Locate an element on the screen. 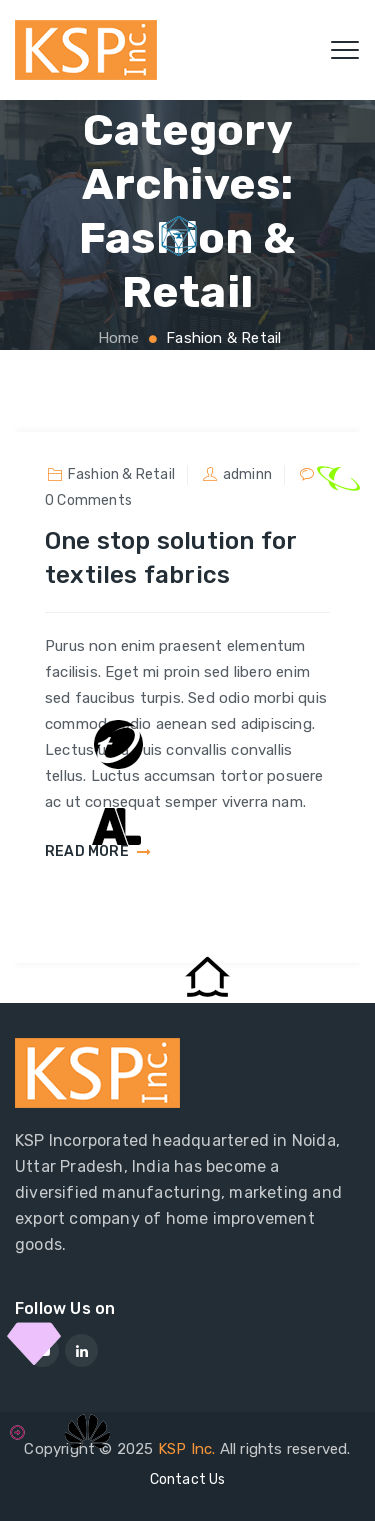 This screenshot has height=1521, width=375. indicates VIP or premium membership status is located at coordinates (34, 1343).